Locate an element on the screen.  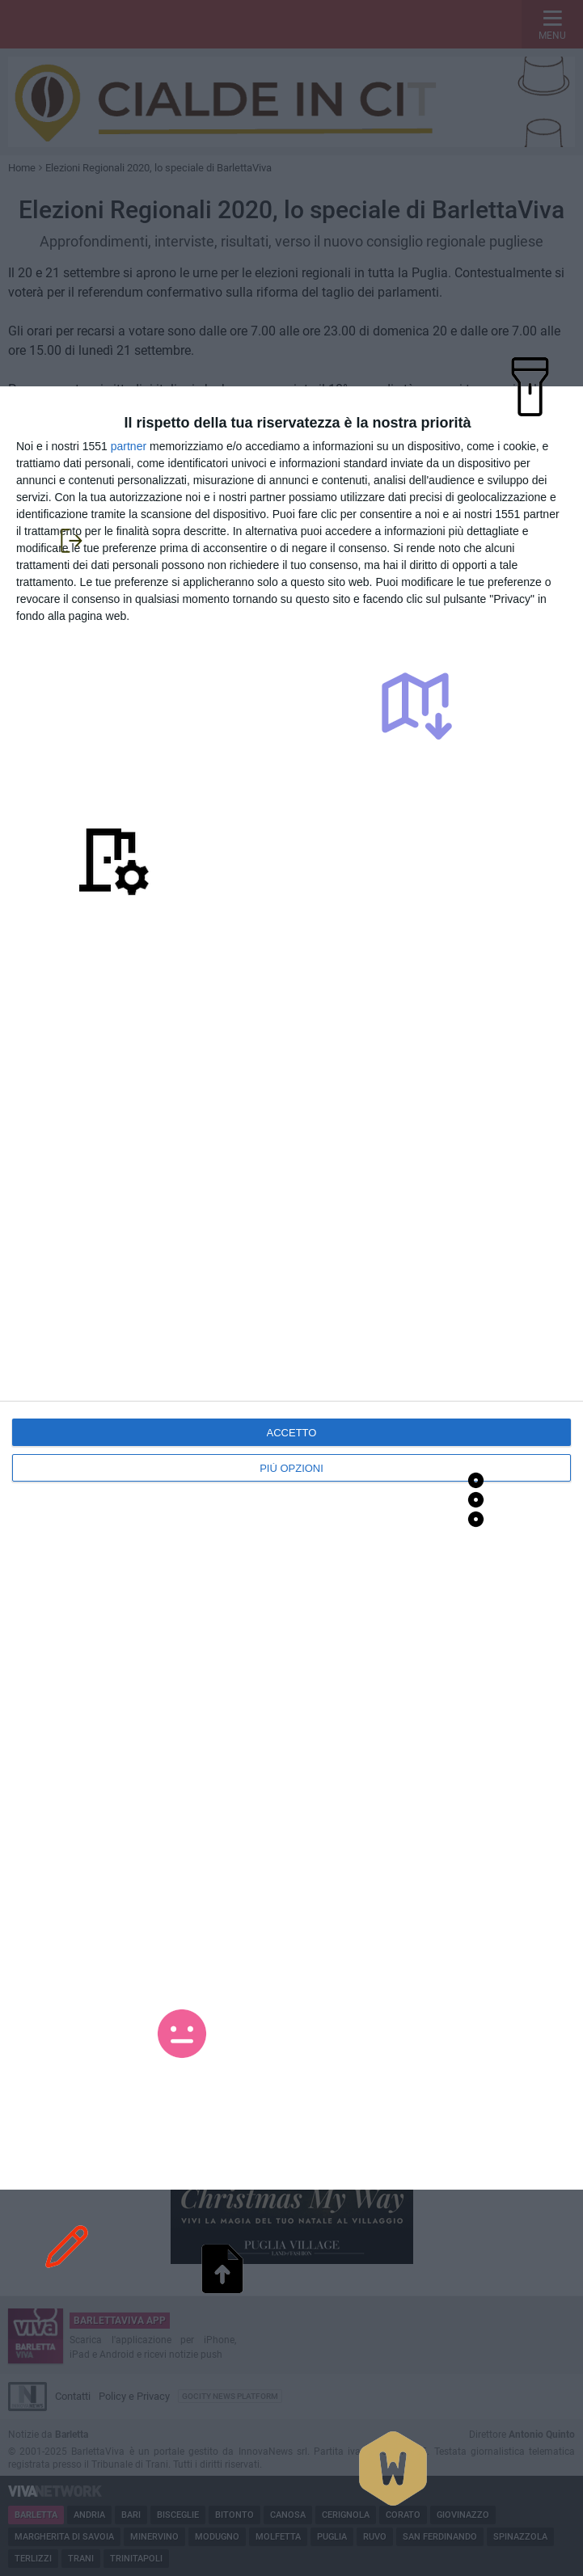
rate experience as neutral or average is located at coordinates (182, 2034).